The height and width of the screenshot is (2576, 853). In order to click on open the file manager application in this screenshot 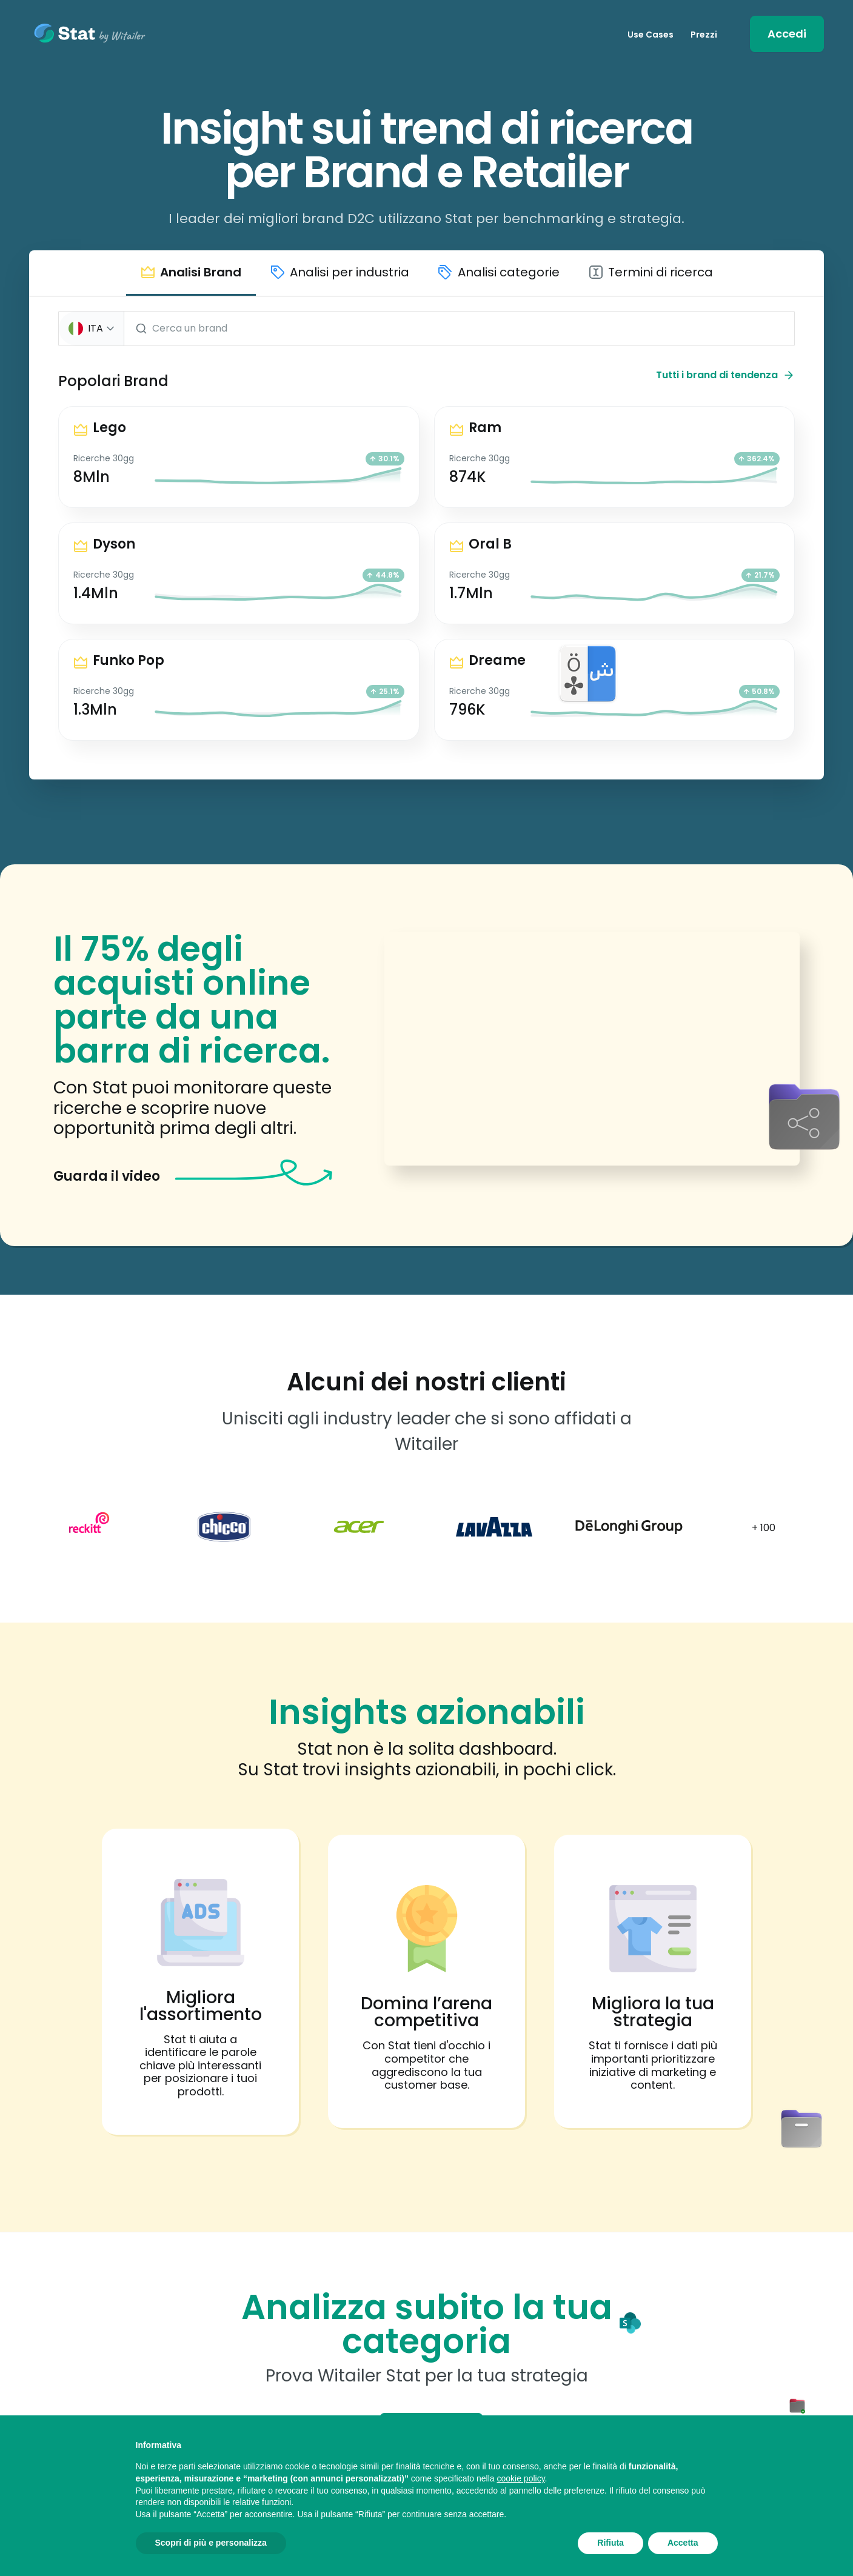, I will do `click(801, 2129)`.